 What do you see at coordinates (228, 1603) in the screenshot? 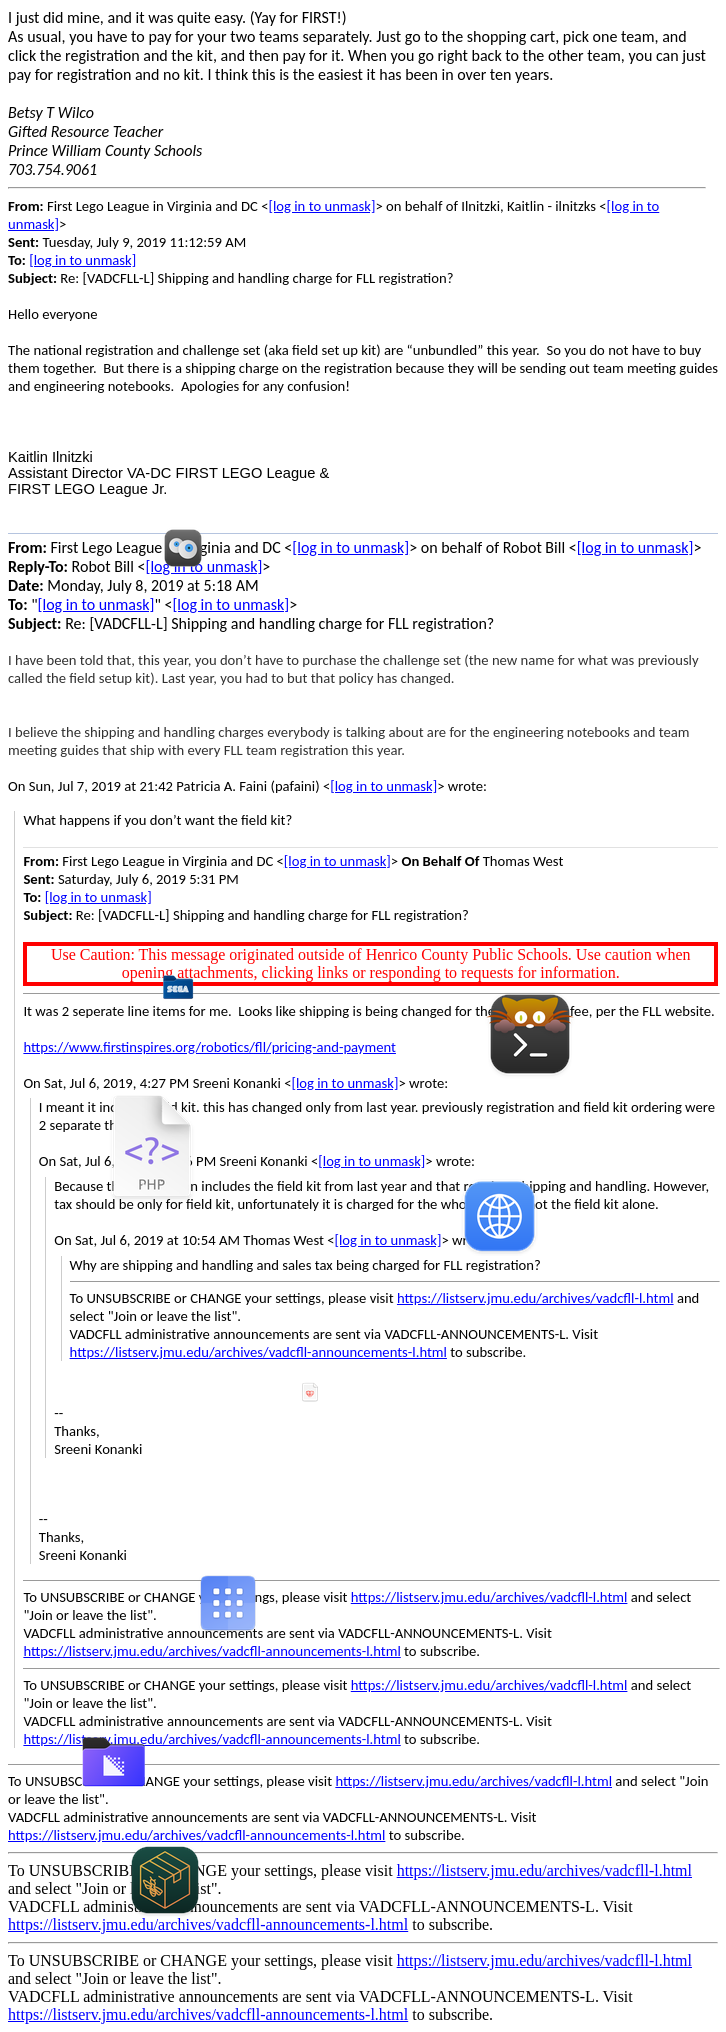
I see `open the app drawer or launcher` at bounding box center [228, 1603].